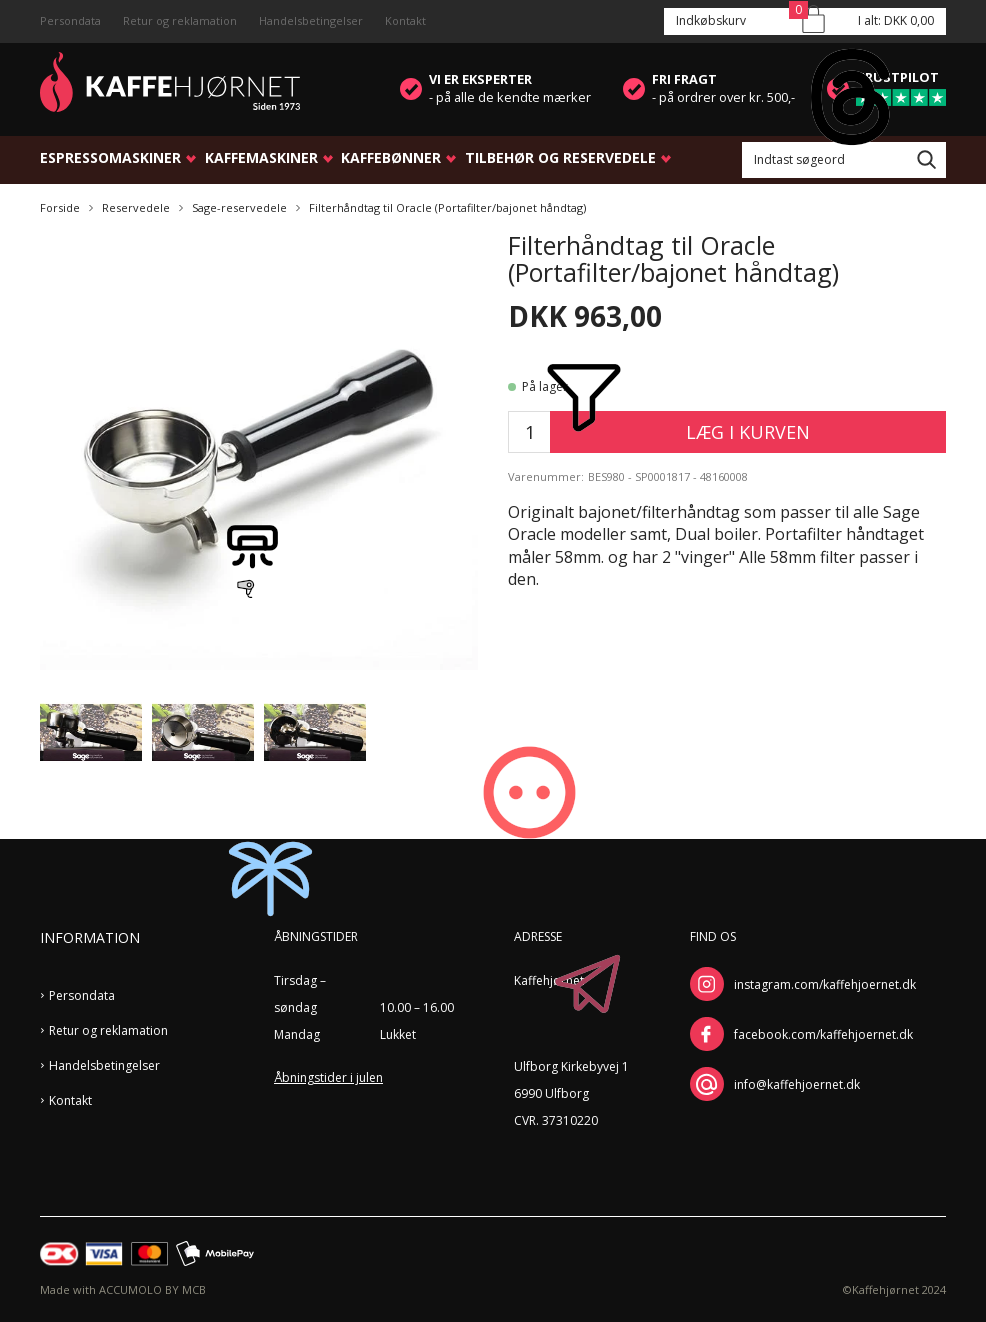 The width and height of the screenshot is (986, 1322). I want to click on open the Threads app, so click(852, 97).